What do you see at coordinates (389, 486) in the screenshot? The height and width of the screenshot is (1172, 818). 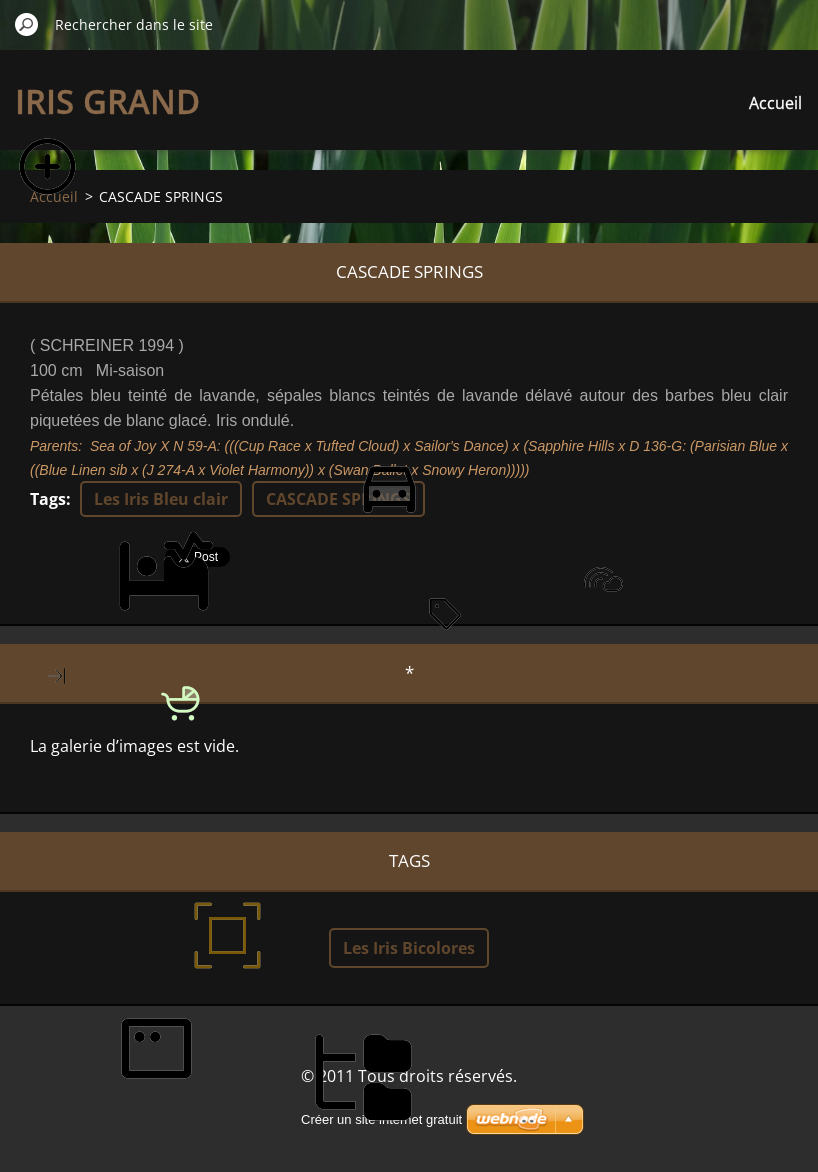 I see `get driving directions` at bounding box center [389, 486].